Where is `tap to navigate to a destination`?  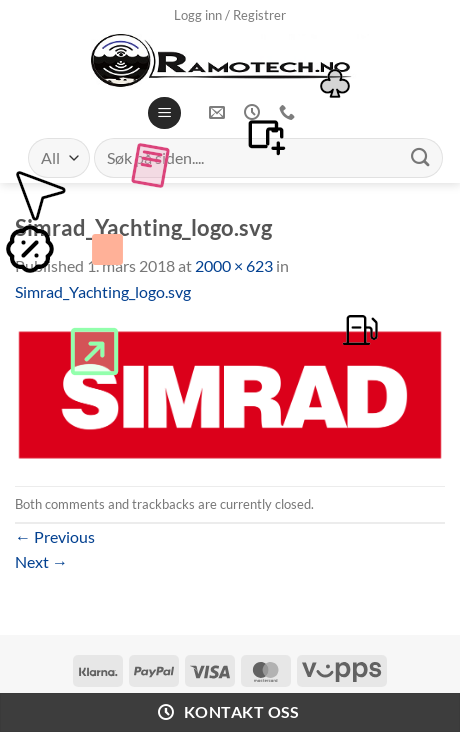 tap to navigate to a destination is located at coordinates (37, 192).